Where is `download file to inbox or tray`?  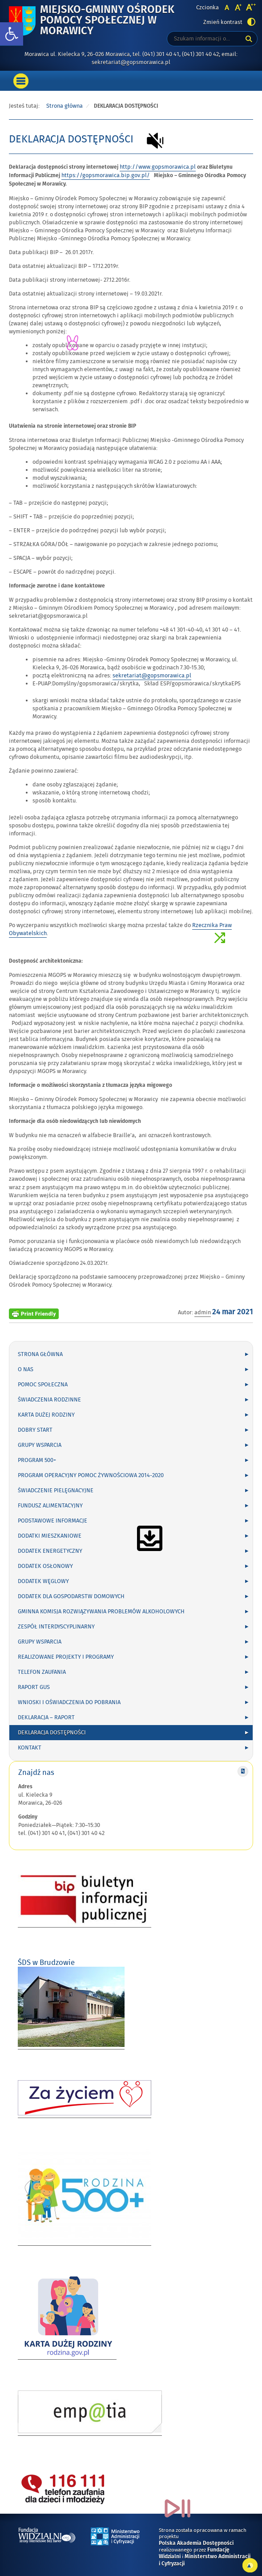
download file to inbox or tray is located at coordinates (149, 1538).